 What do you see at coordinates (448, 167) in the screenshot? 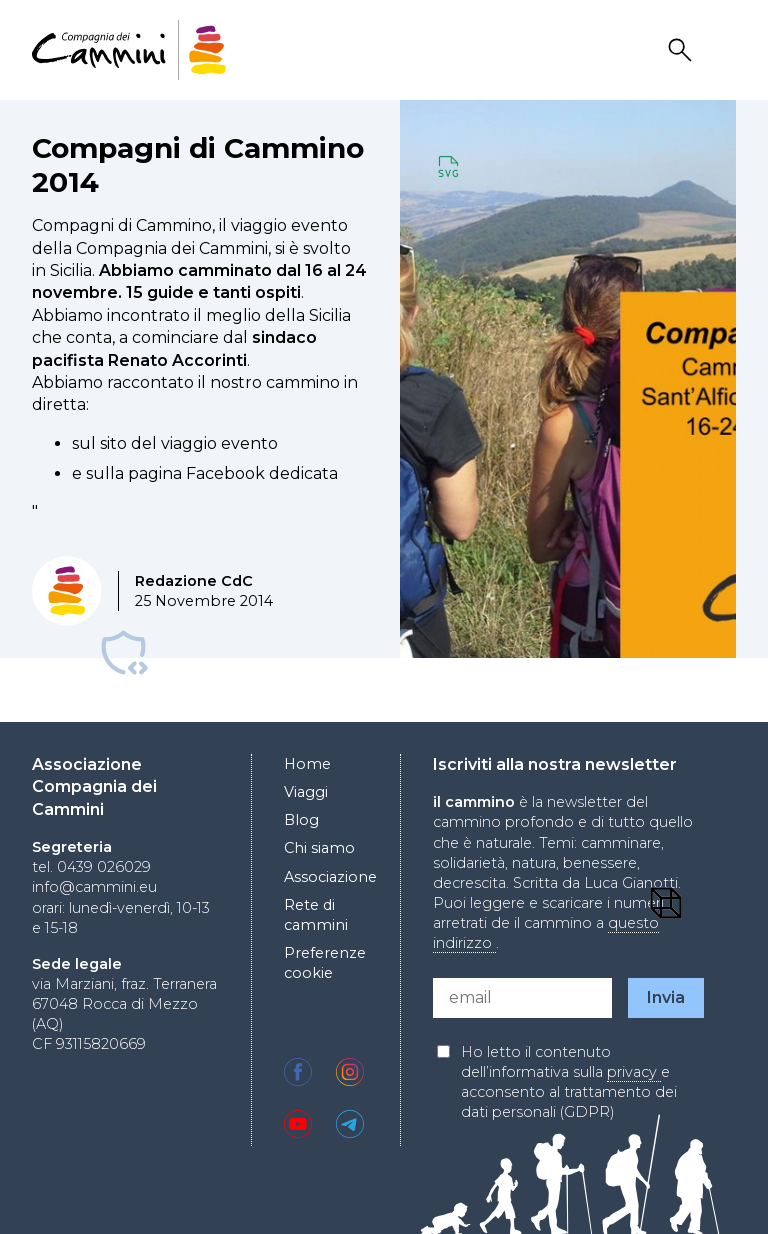
I see `view or open an SVG file` at bounding box center [448, 167].